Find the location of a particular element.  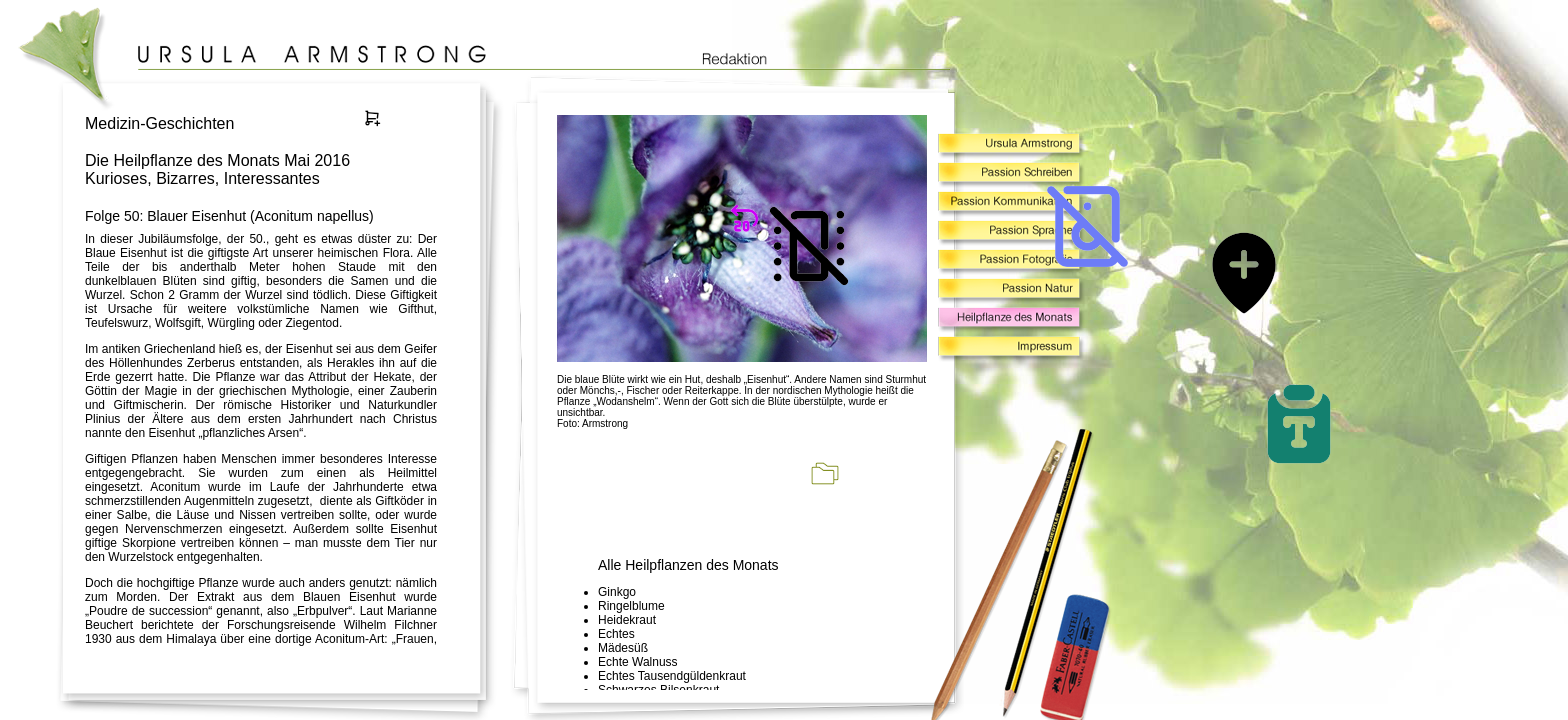

browse all folders is located at coordinates (824, 473).